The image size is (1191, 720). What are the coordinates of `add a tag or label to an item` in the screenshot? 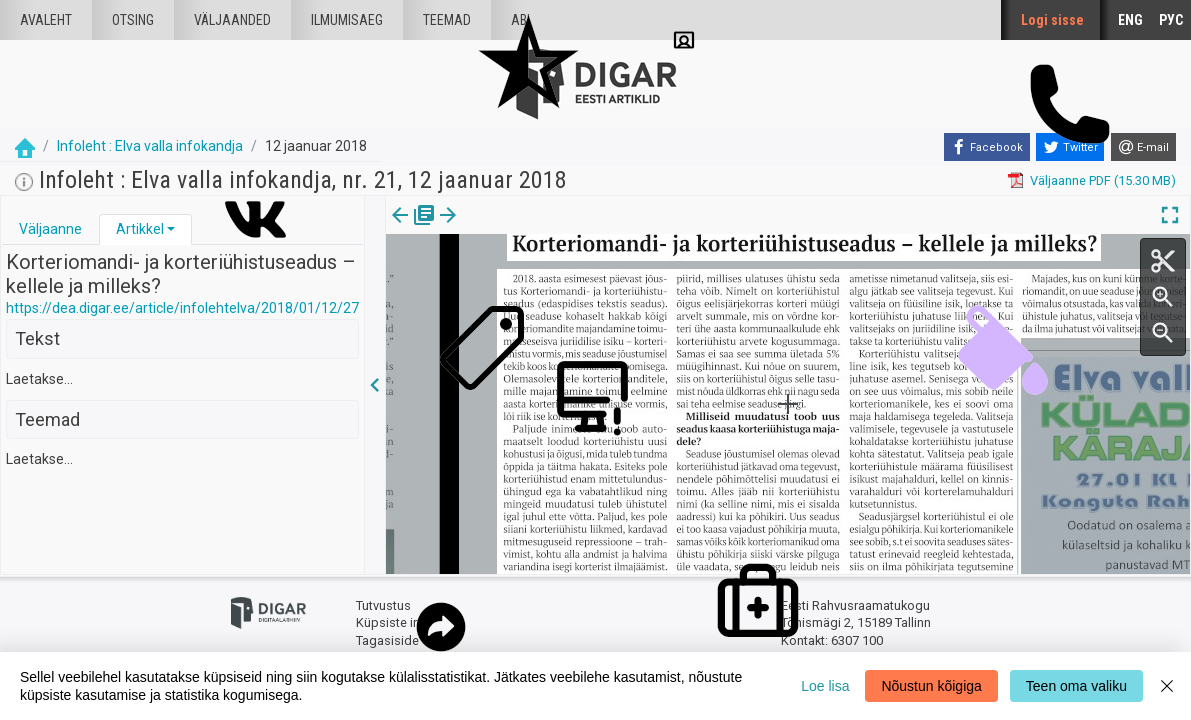 It's located at (482, 348).